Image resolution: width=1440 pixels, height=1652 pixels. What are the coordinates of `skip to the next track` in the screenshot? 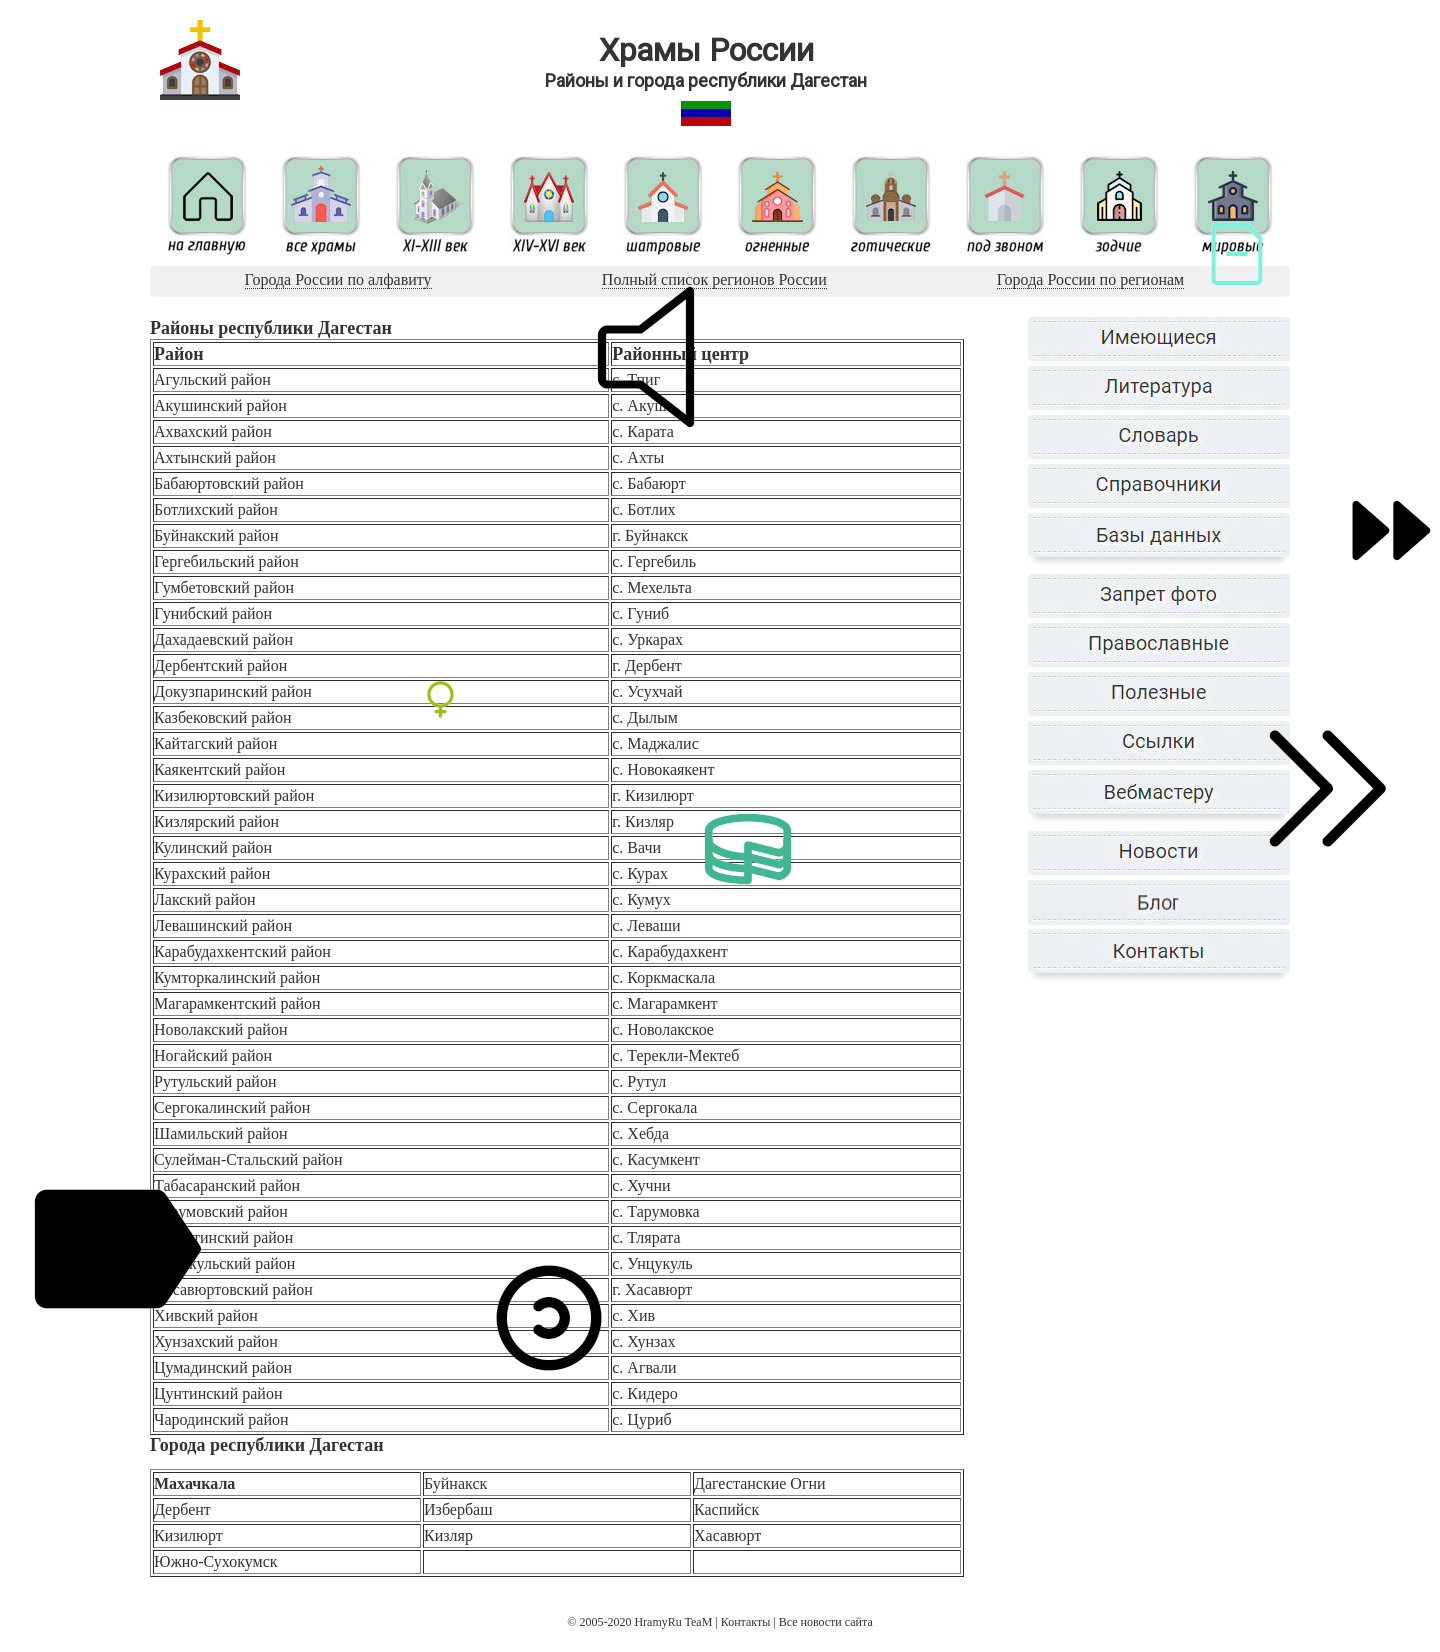 It's located at (1389, 530).